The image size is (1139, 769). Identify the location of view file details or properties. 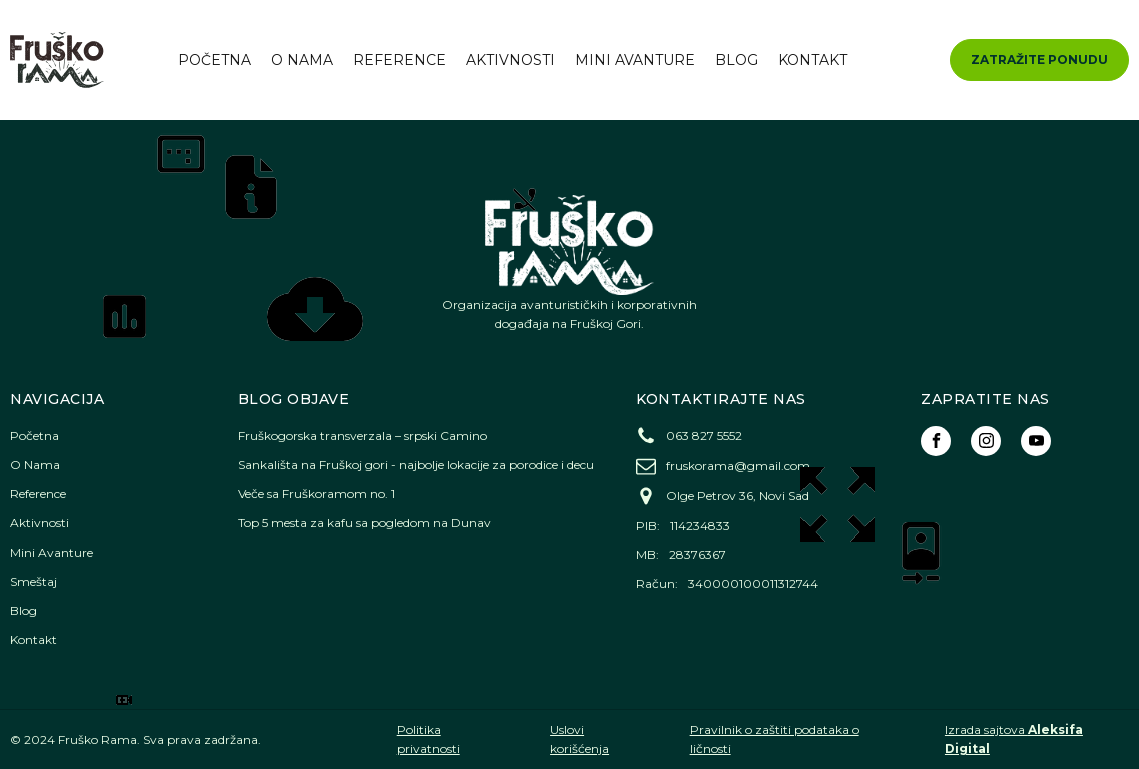
(251, 187).